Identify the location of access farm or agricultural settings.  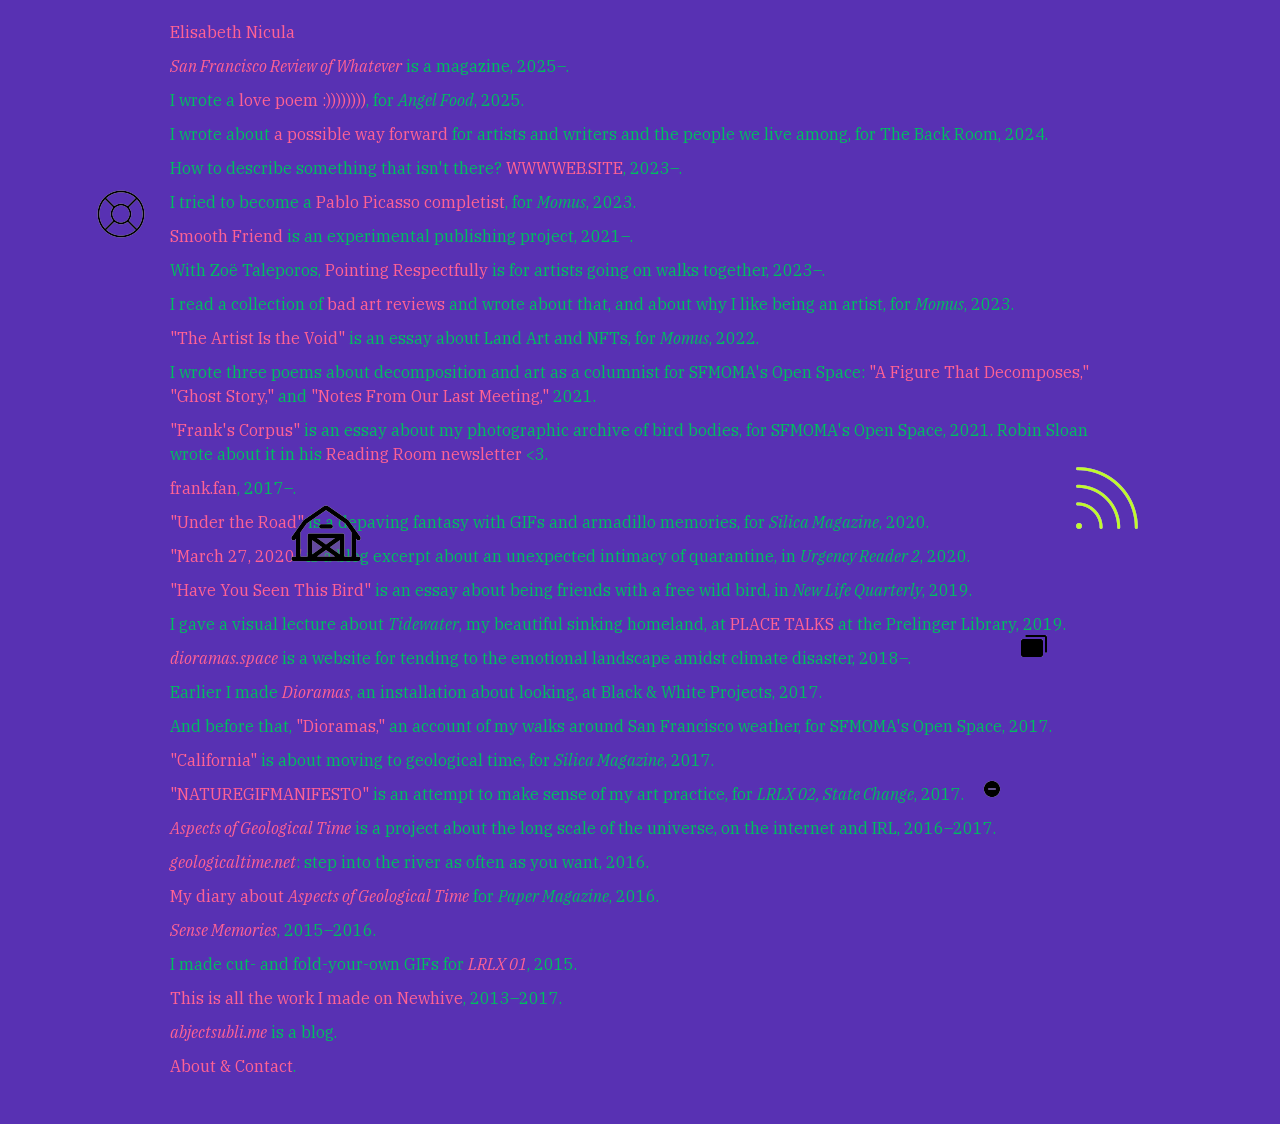
(326, 538).